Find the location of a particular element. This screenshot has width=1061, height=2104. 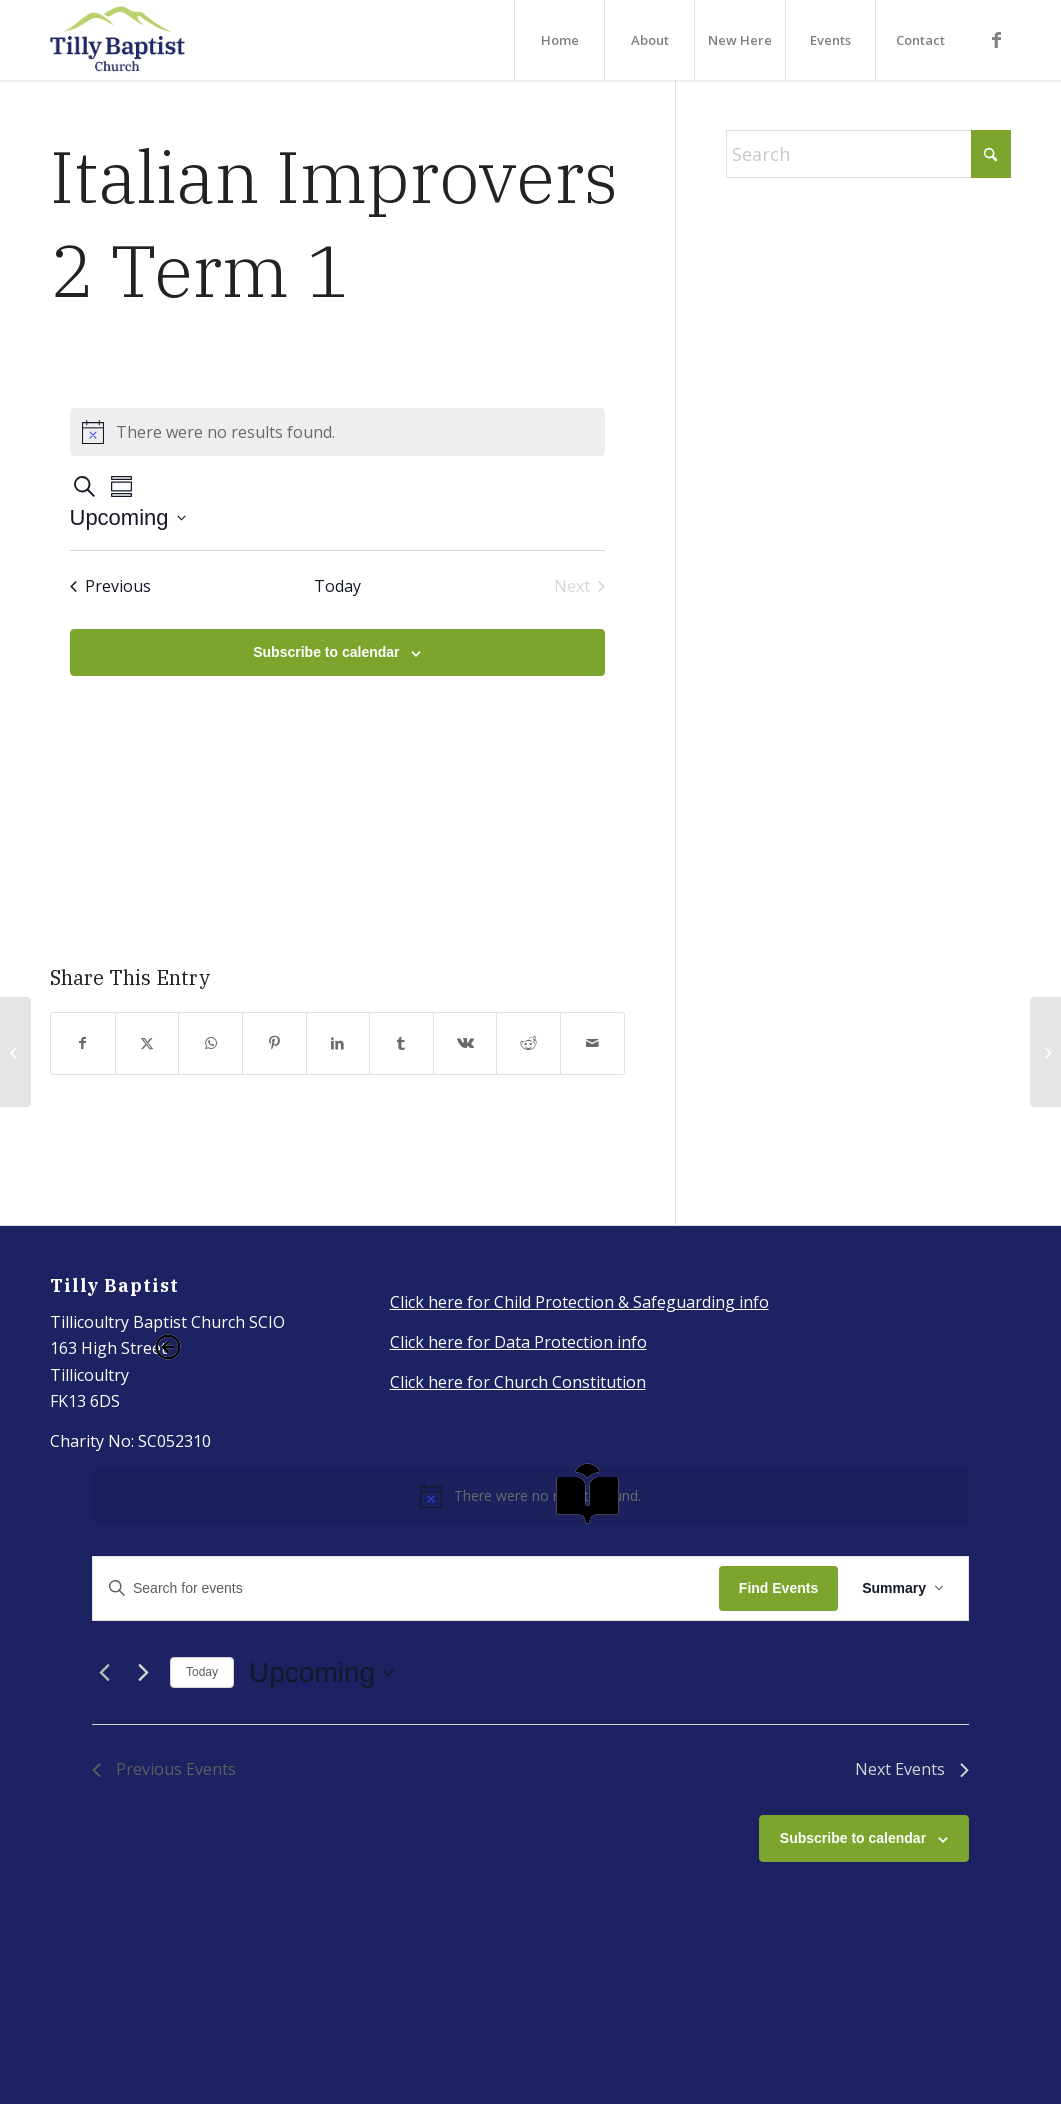

view user profile or contact details is located at coordinates (587, 1492).